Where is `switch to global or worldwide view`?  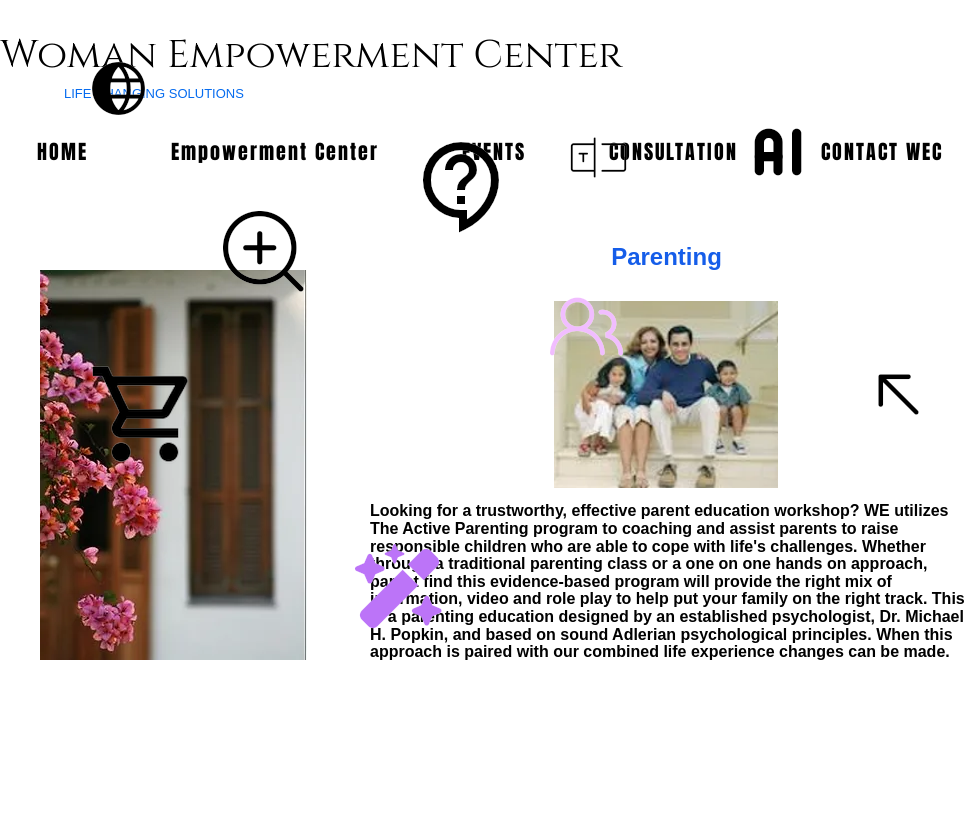 switch to global or worldwide view is located at coordinates (118, 88).